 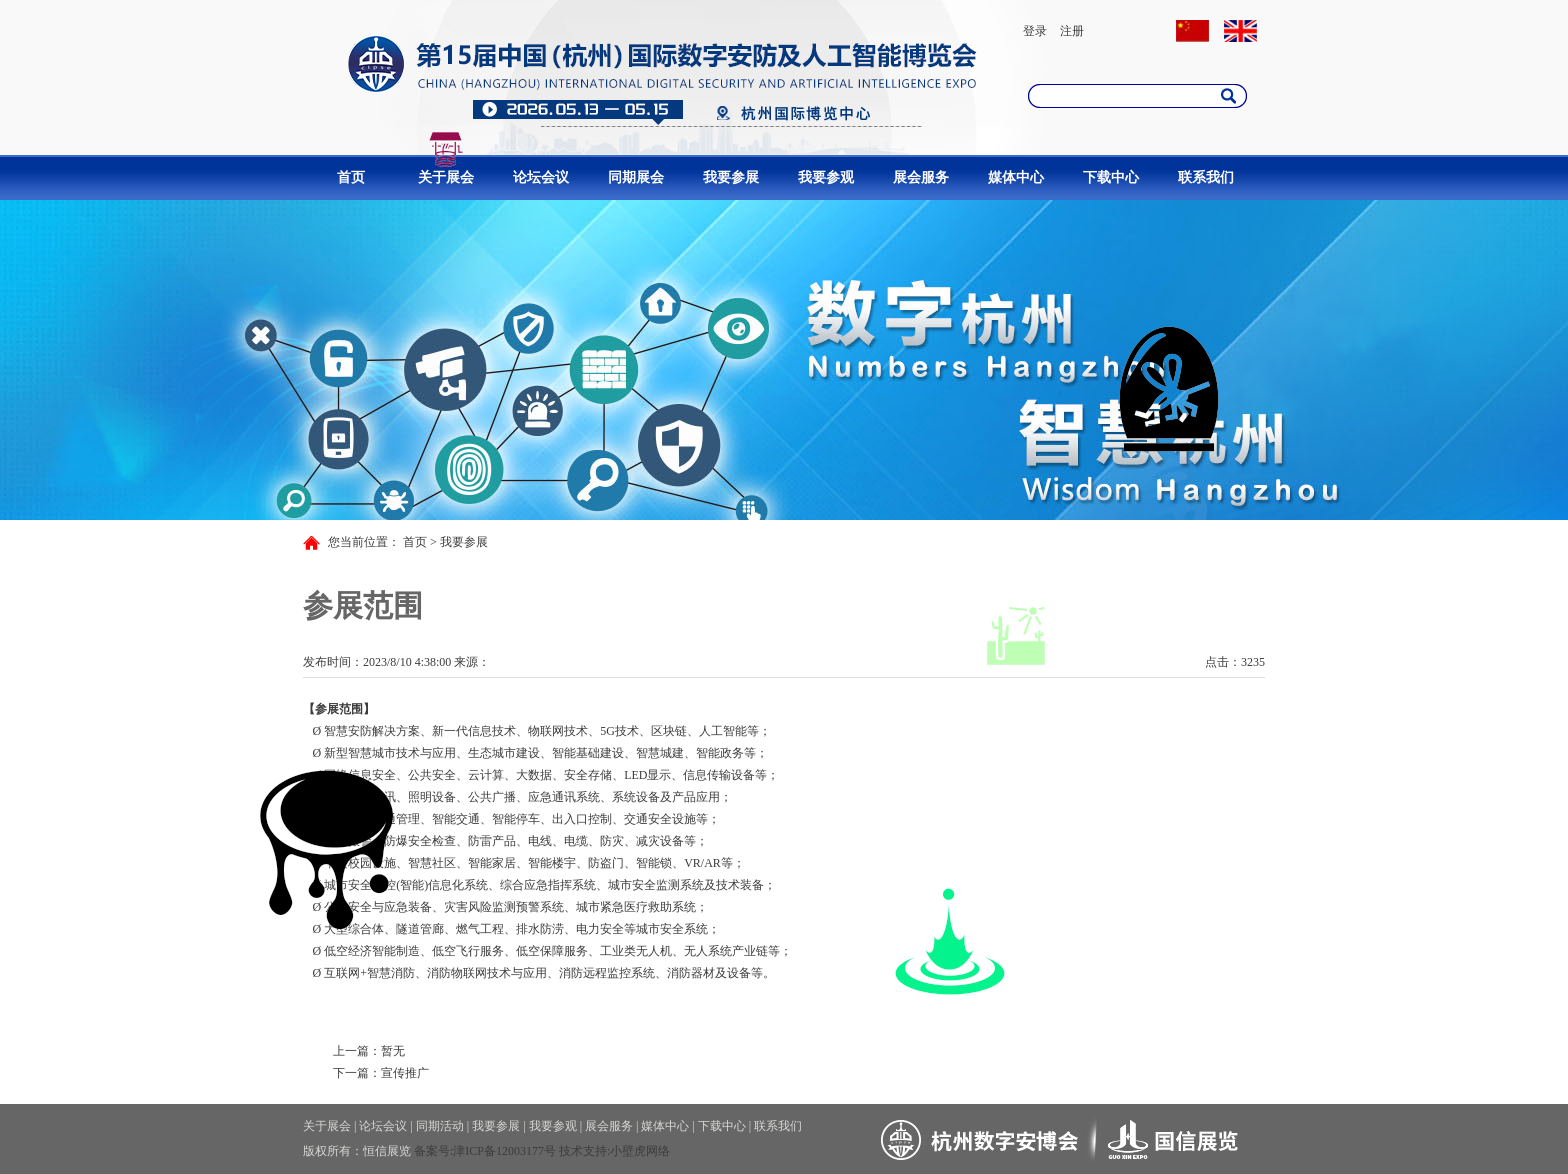 What do you see at coordinates (1016, 636) in the screenshot?
I see `indicates desert or arid climate zone` at bounding box center [1016, 636].